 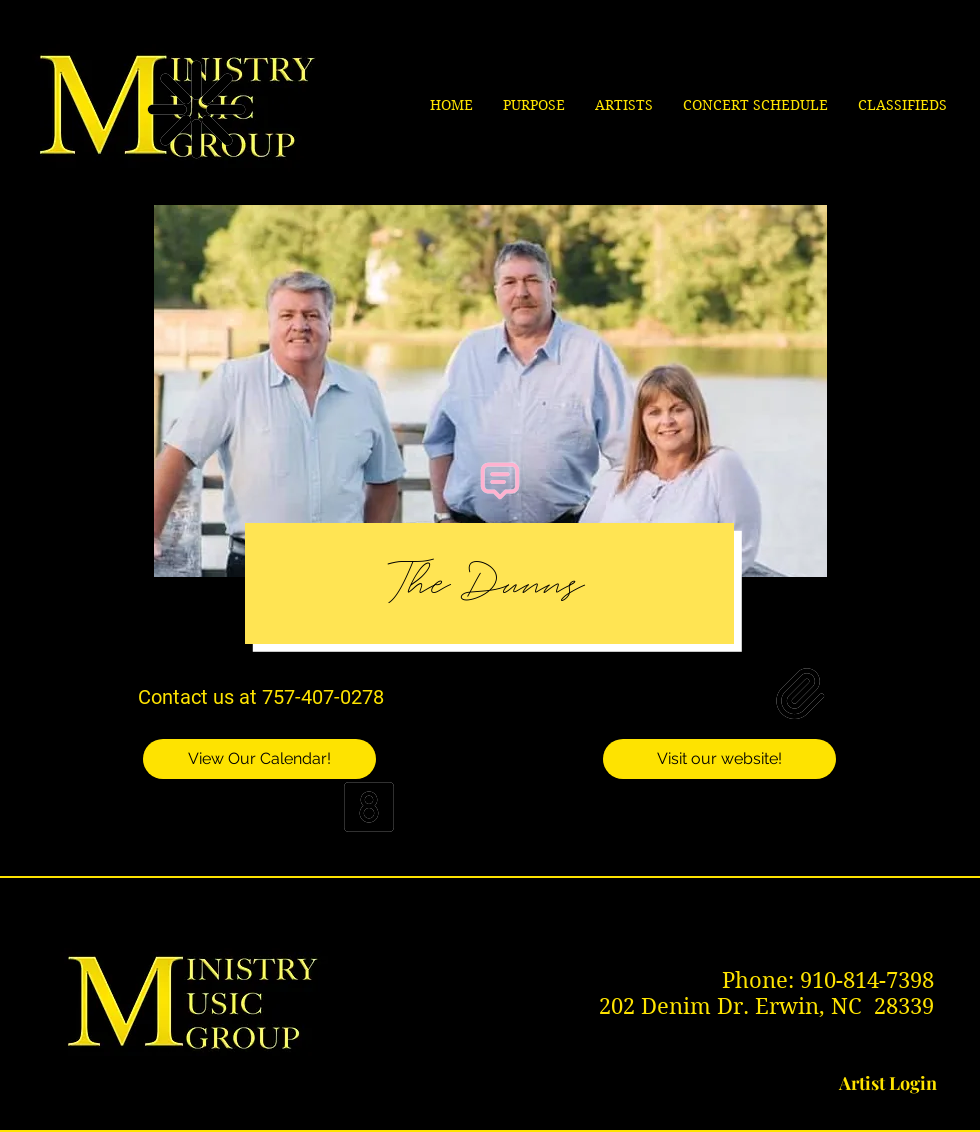 What do you see at coordinates (799, 693) in the screenshot?
I see `attach a file to your message` at bounding box center [799, 693].